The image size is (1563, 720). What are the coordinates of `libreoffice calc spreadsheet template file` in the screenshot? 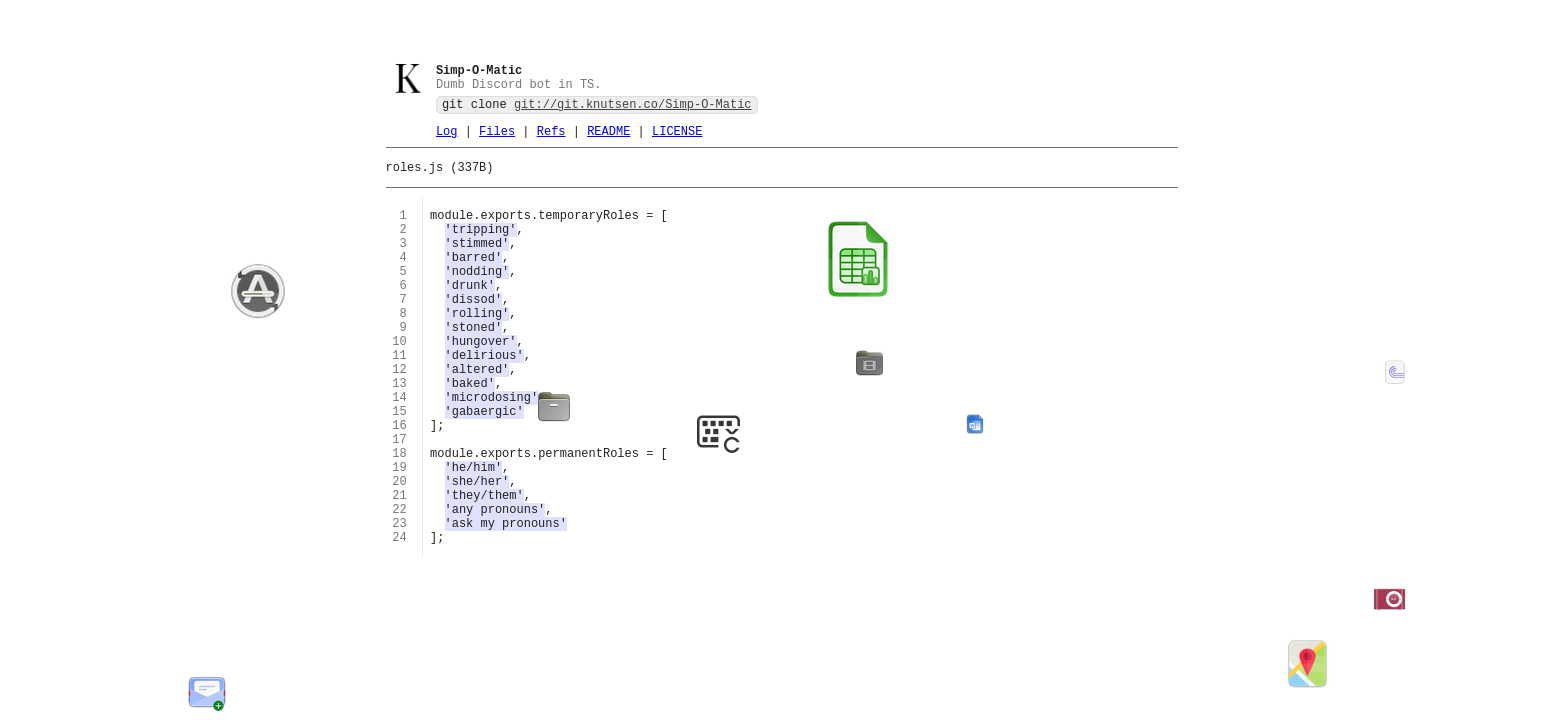 It's located at (858, 259).